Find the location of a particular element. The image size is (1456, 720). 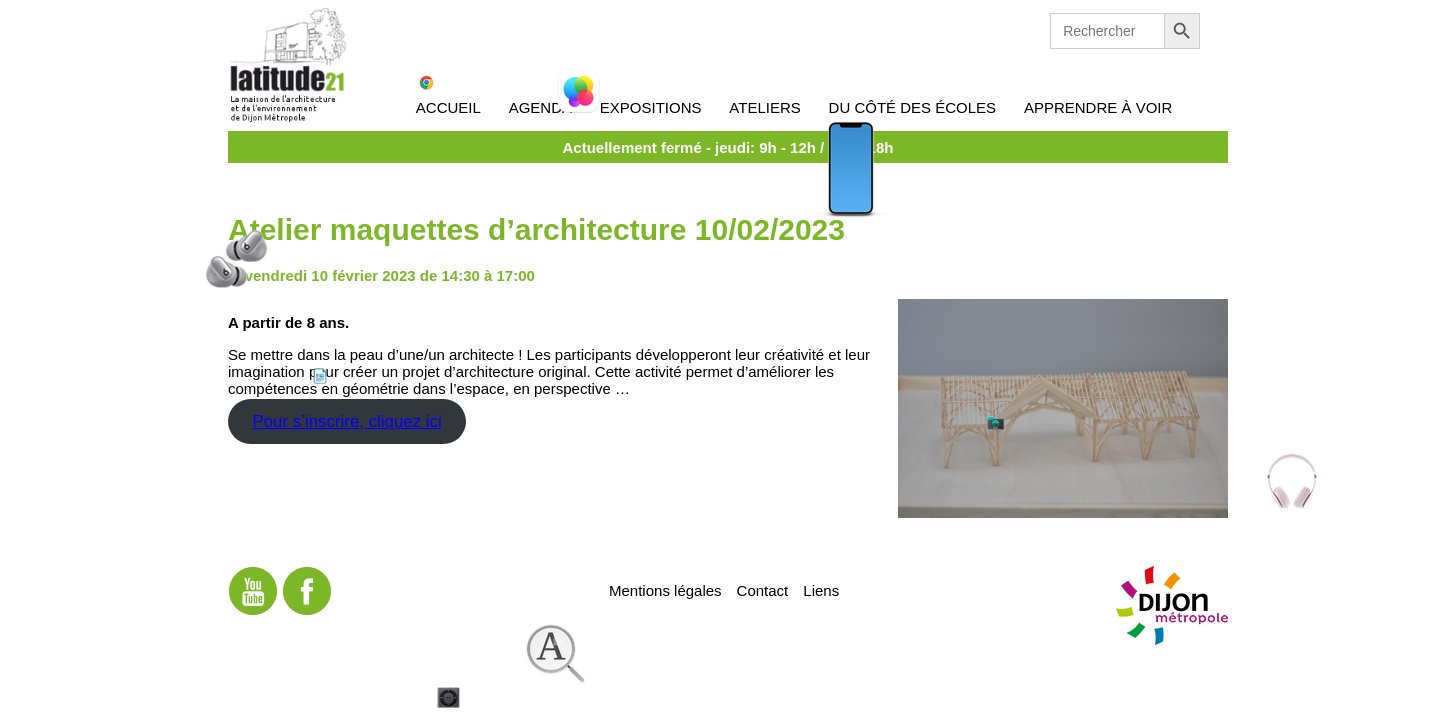

bluetooth headphones connected is located at coordinates (1292, 481).